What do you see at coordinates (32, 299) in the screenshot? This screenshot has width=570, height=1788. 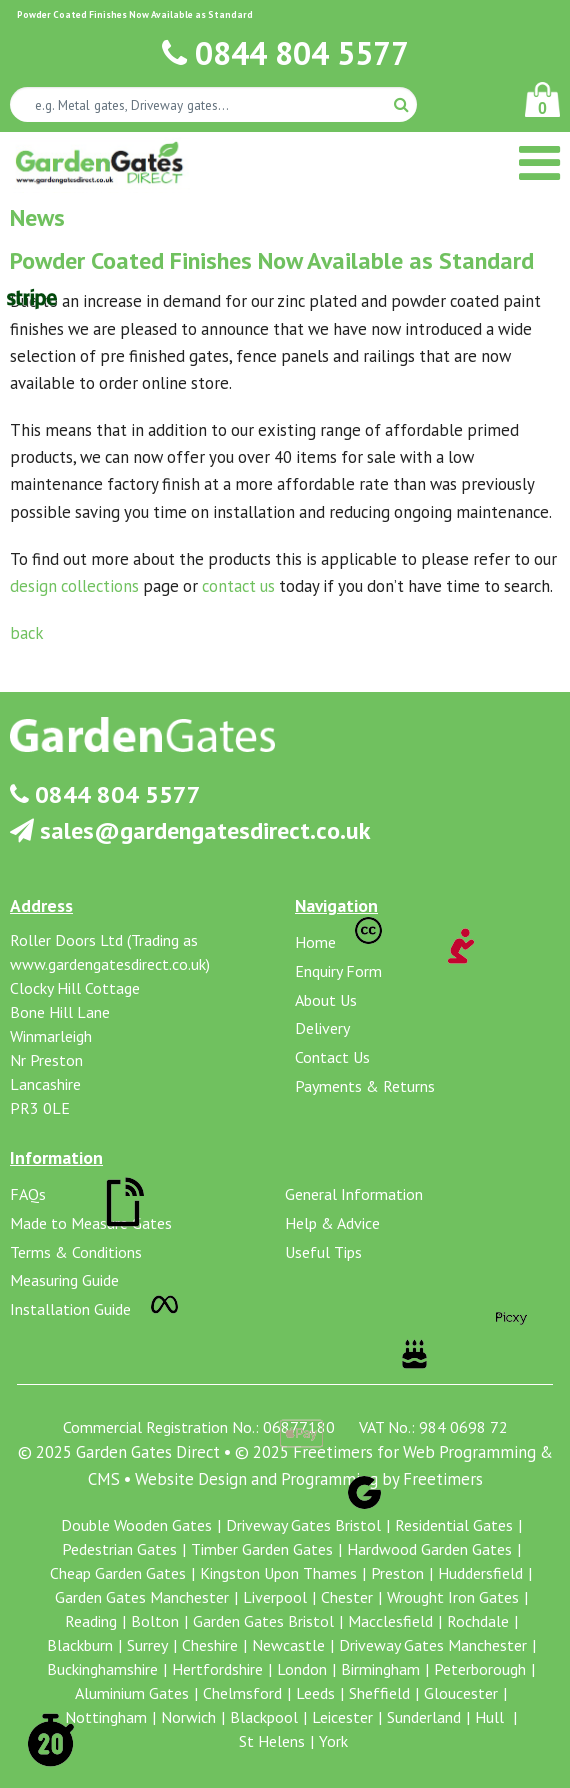 I see `Stripe payment integration` at bounding box center [32, 299].